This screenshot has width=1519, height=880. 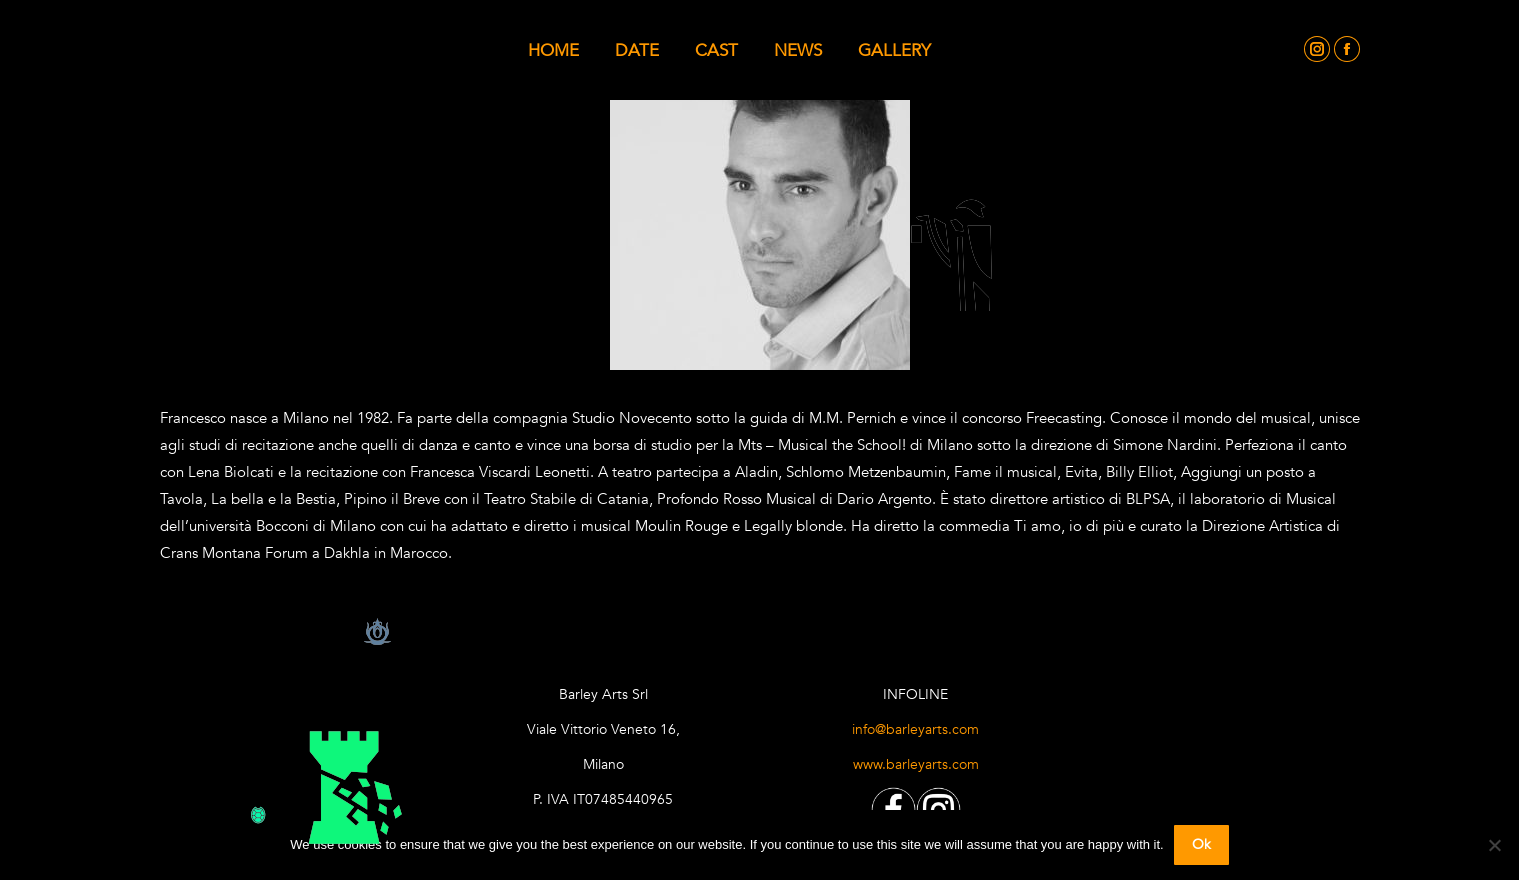 I want to click on the hermit tarot card icon, so click(x=956, y=255).